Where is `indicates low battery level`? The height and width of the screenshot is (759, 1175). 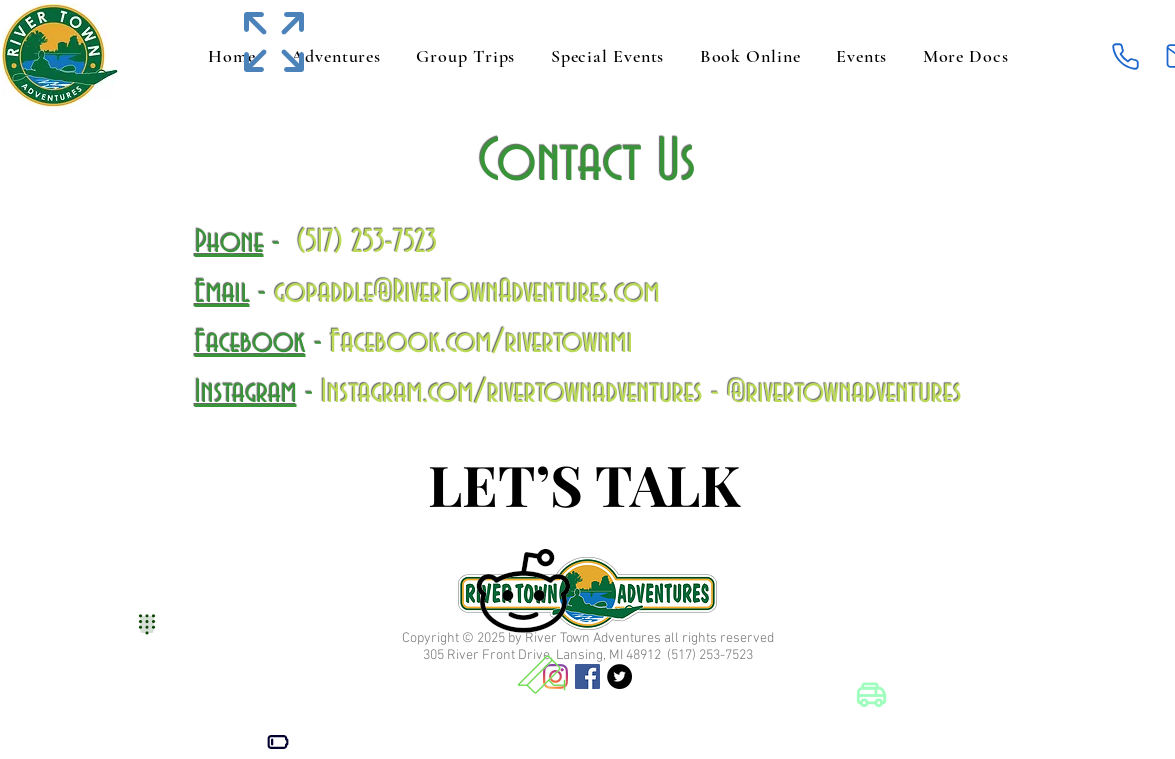
indicates low battery level is located at coordinates (278, 742).